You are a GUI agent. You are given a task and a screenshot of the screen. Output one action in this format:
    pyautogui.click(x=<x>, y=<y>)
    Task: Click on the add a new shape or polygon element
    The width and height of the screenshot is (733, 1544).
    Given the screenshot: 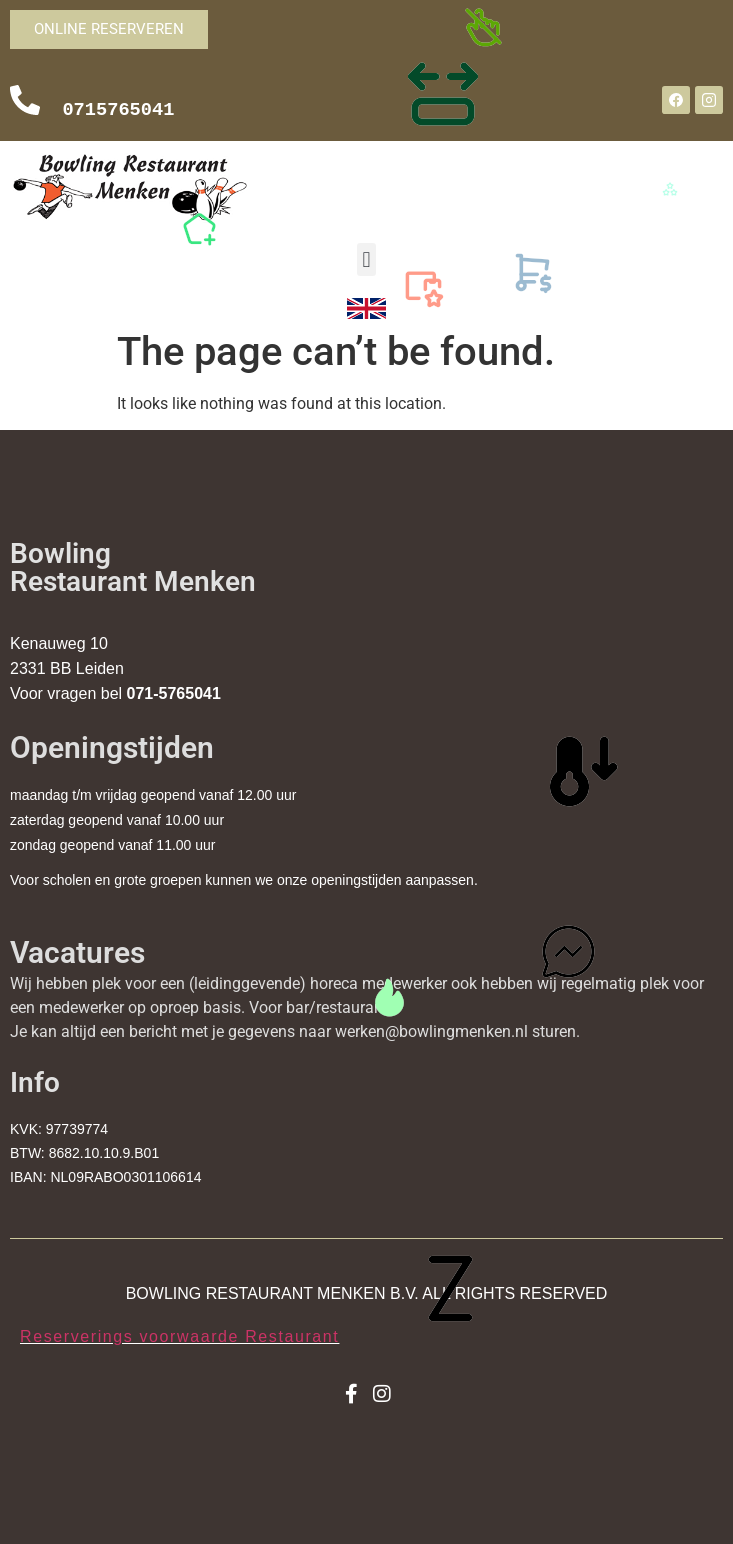 What is the action you would take?
    pyautogui.click(x=199, y=229)
    